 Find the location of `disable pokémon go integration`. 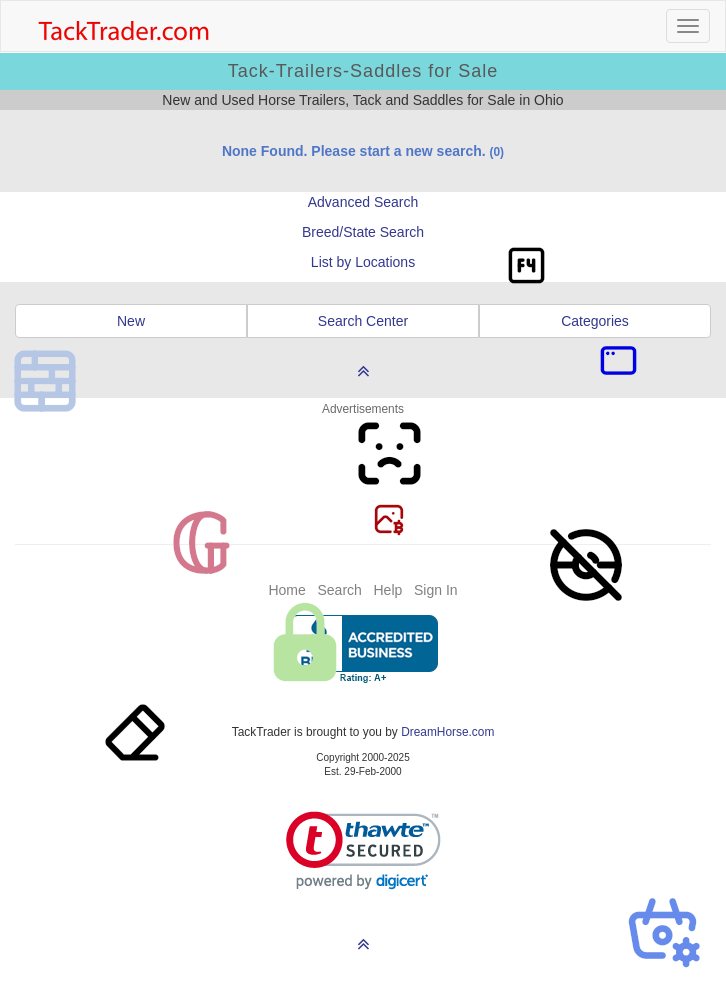

disable pokémon go integration is located at coordinates (586, 565).